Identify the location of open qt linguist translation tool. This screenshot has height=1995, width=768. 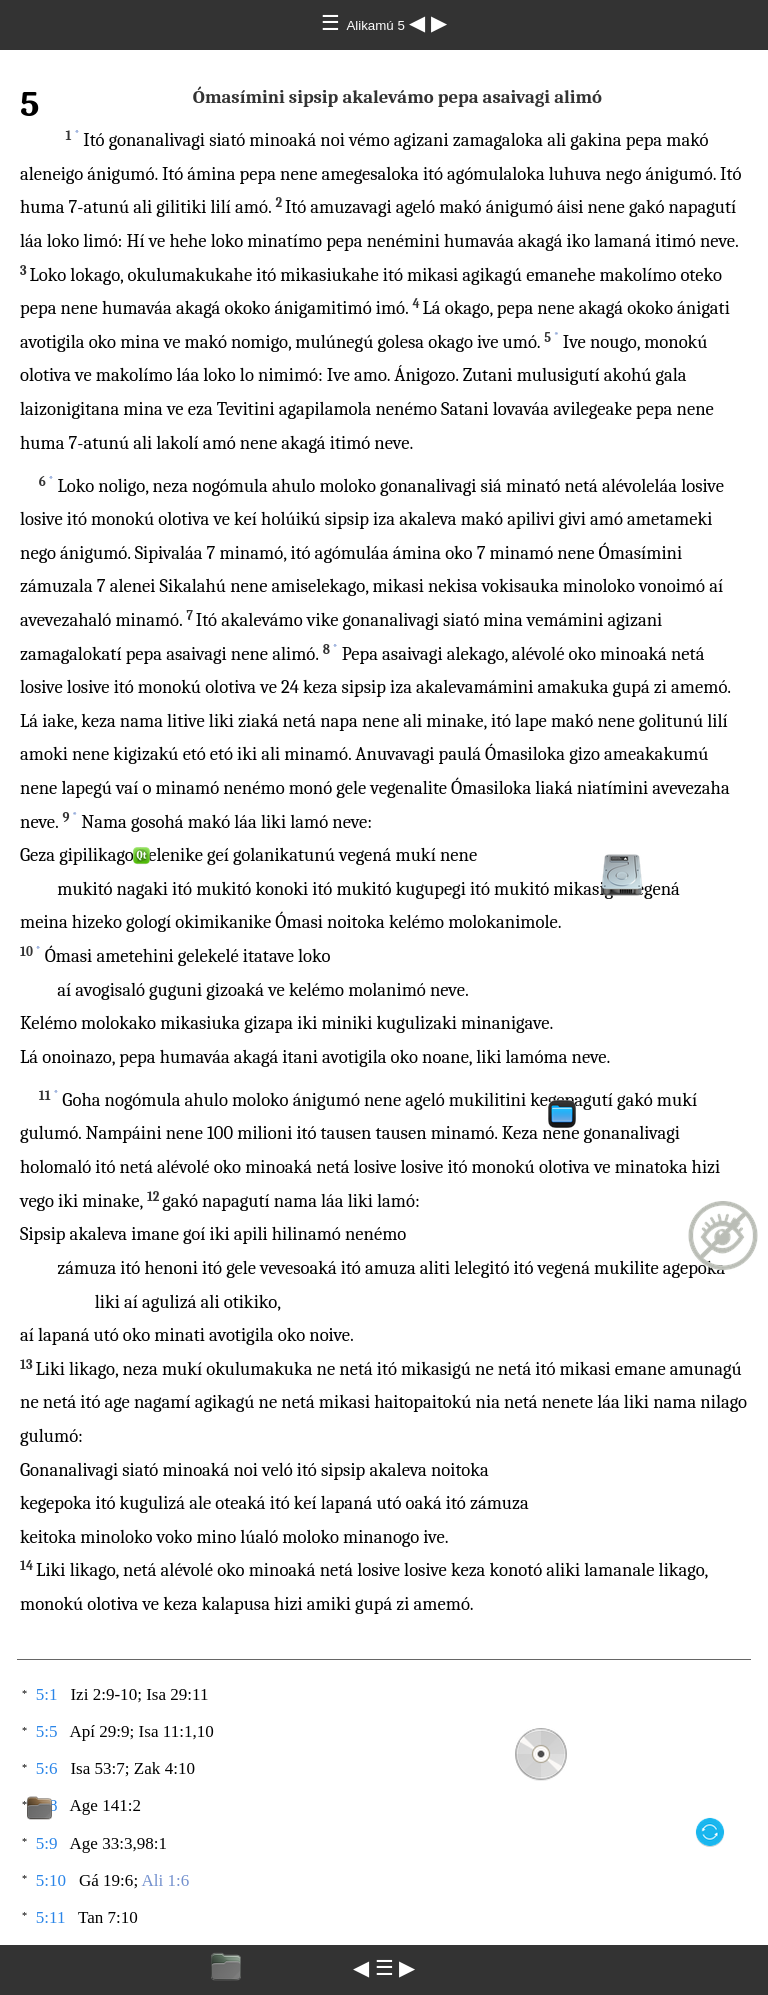
(141, 855).